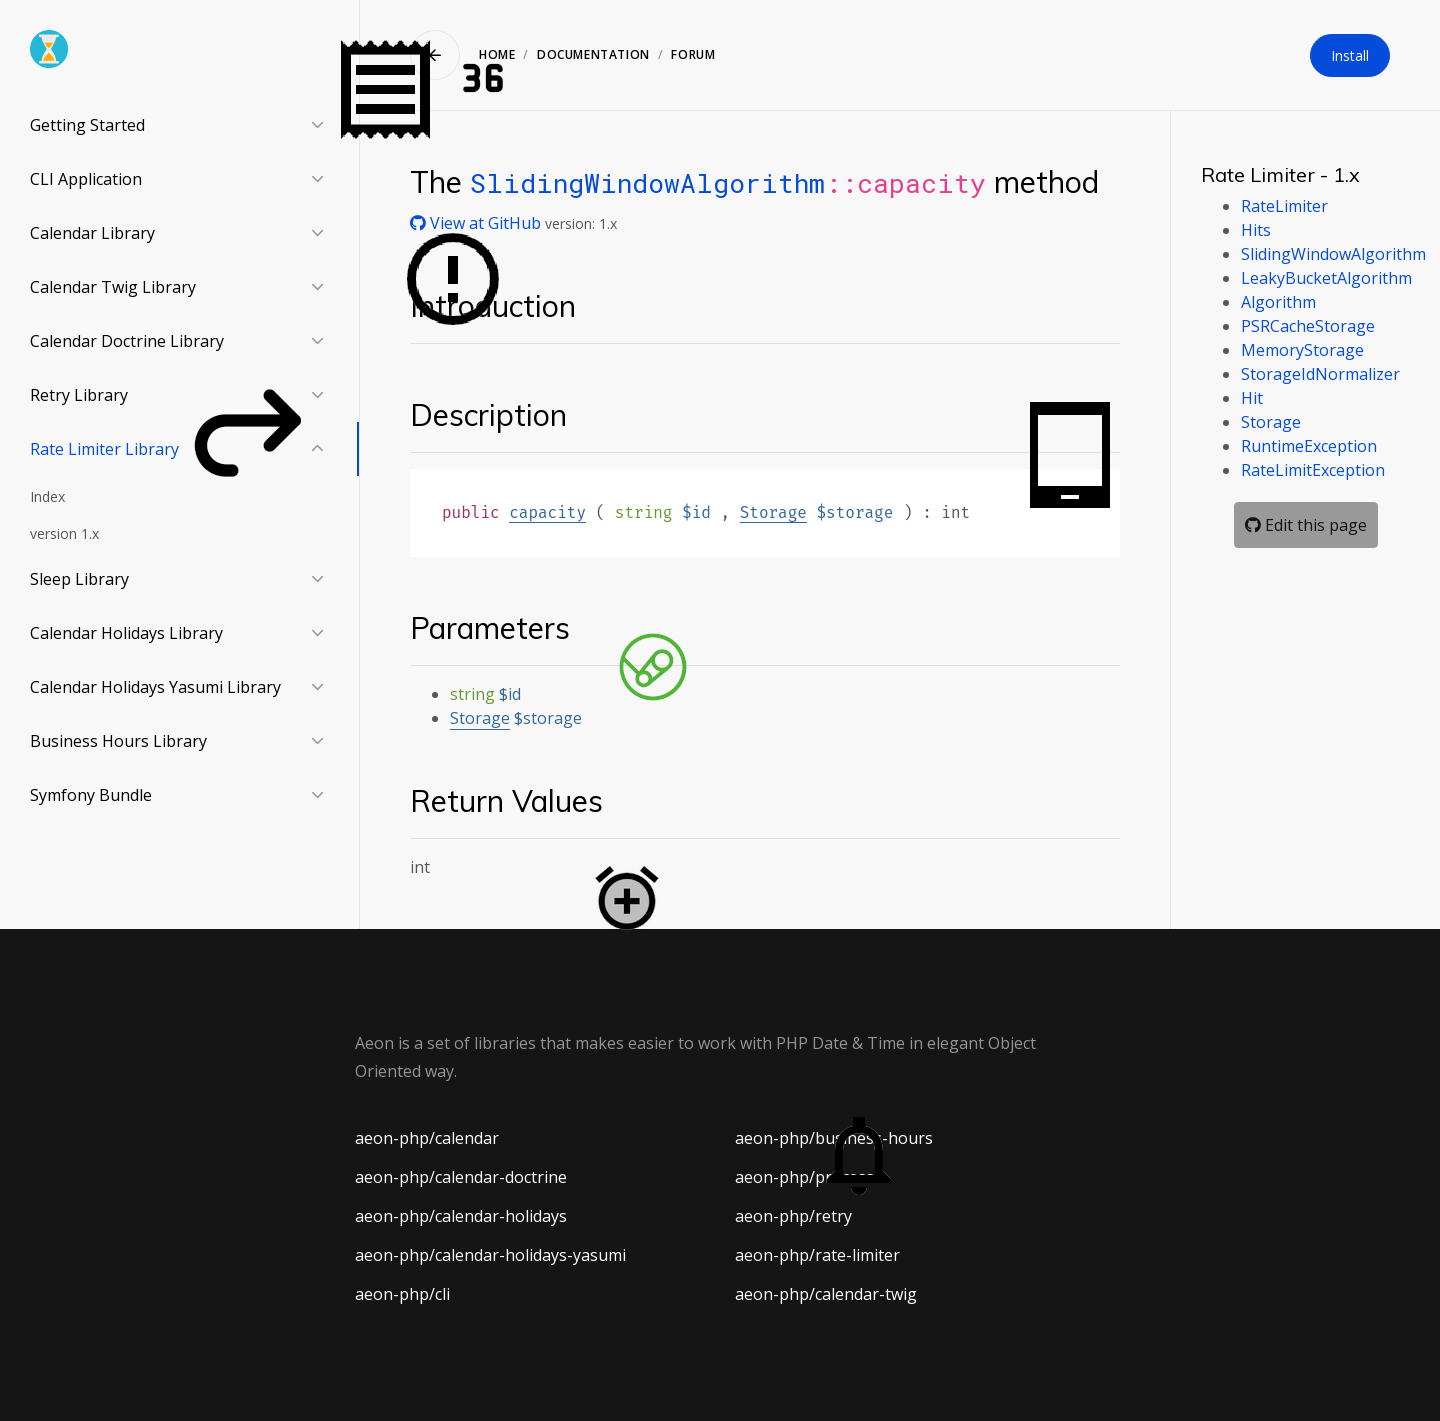 This screenshot has height=1421, width=1440. Describe the element at coordinates (251, 433) in the screenshot. I see `forward a message or email` at that location.